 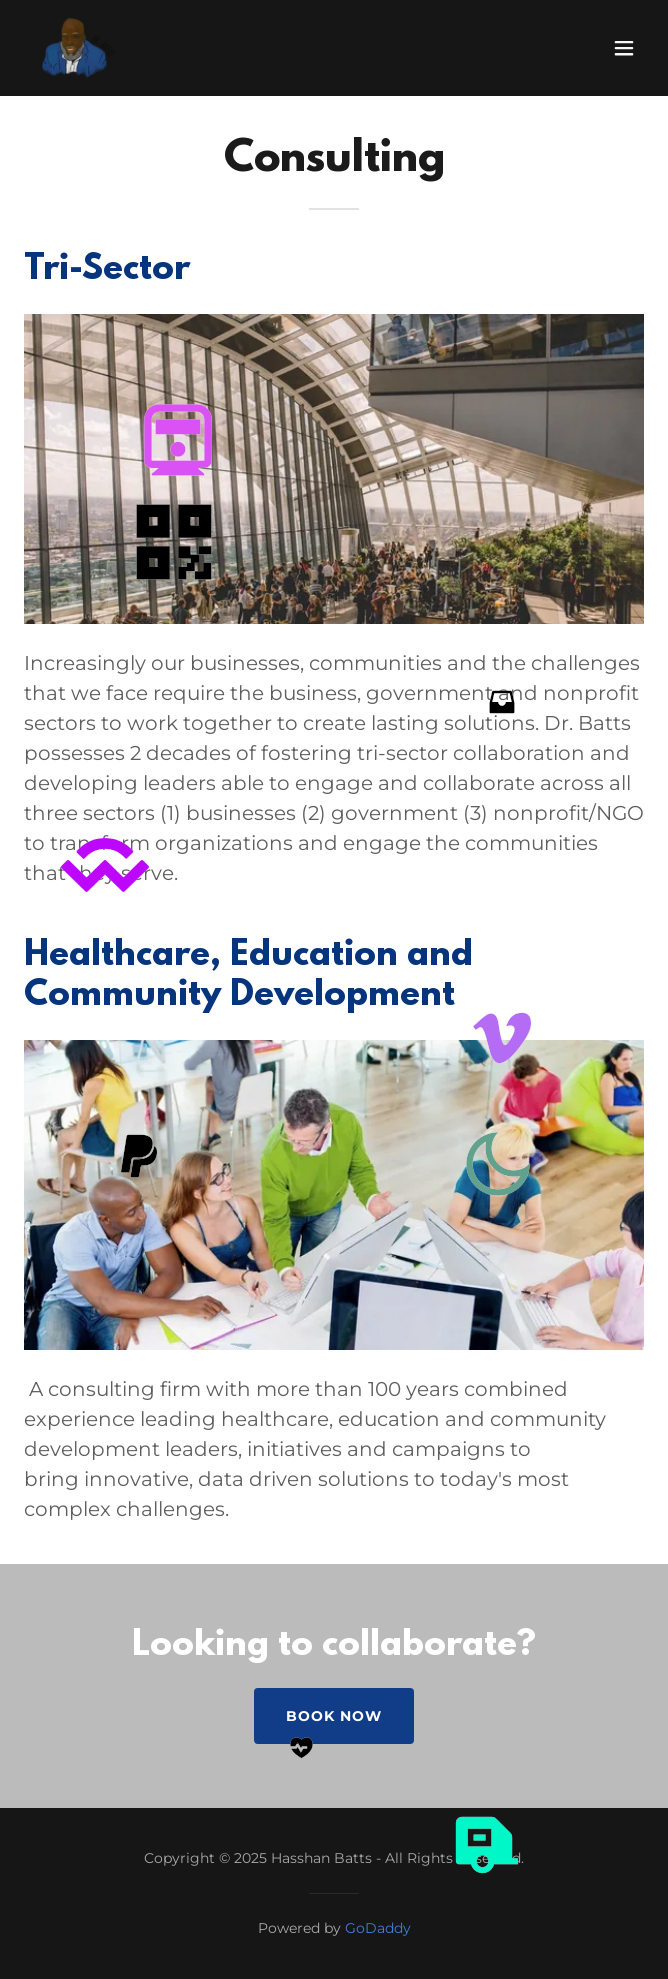 What do you see at coordinates (178, 438) in the screenshot?
I see `view train schedules or transit options` at bounding box center [178, 438].